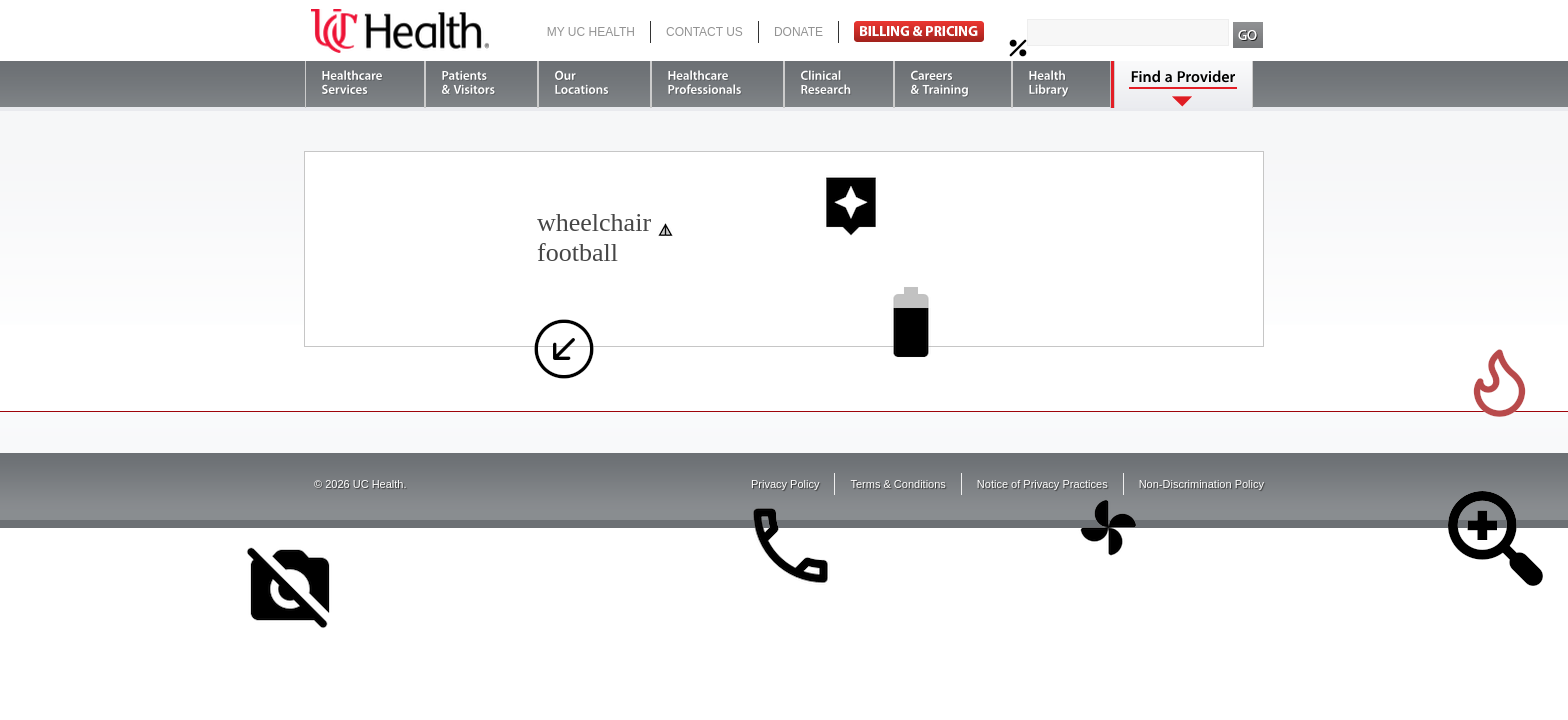 Image resolution: width=1568 pixels, height=720 pixels. I want to click on indicates trending or hot content, so click(1499, 381).